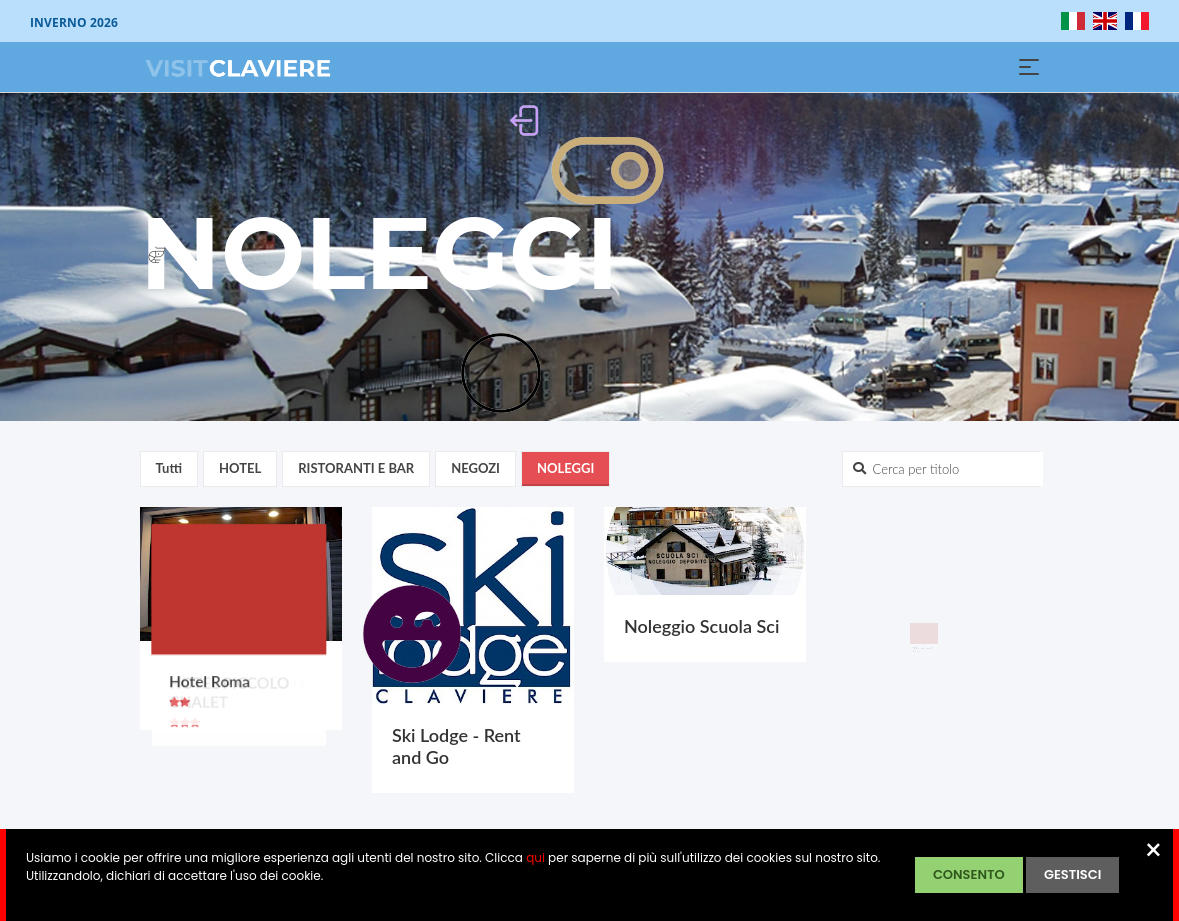 The image size is (1179, 921). Describe the element at coordinates (157, 255) in the screenshot. I see `select shrimp or seafood dietary preference` at that location.